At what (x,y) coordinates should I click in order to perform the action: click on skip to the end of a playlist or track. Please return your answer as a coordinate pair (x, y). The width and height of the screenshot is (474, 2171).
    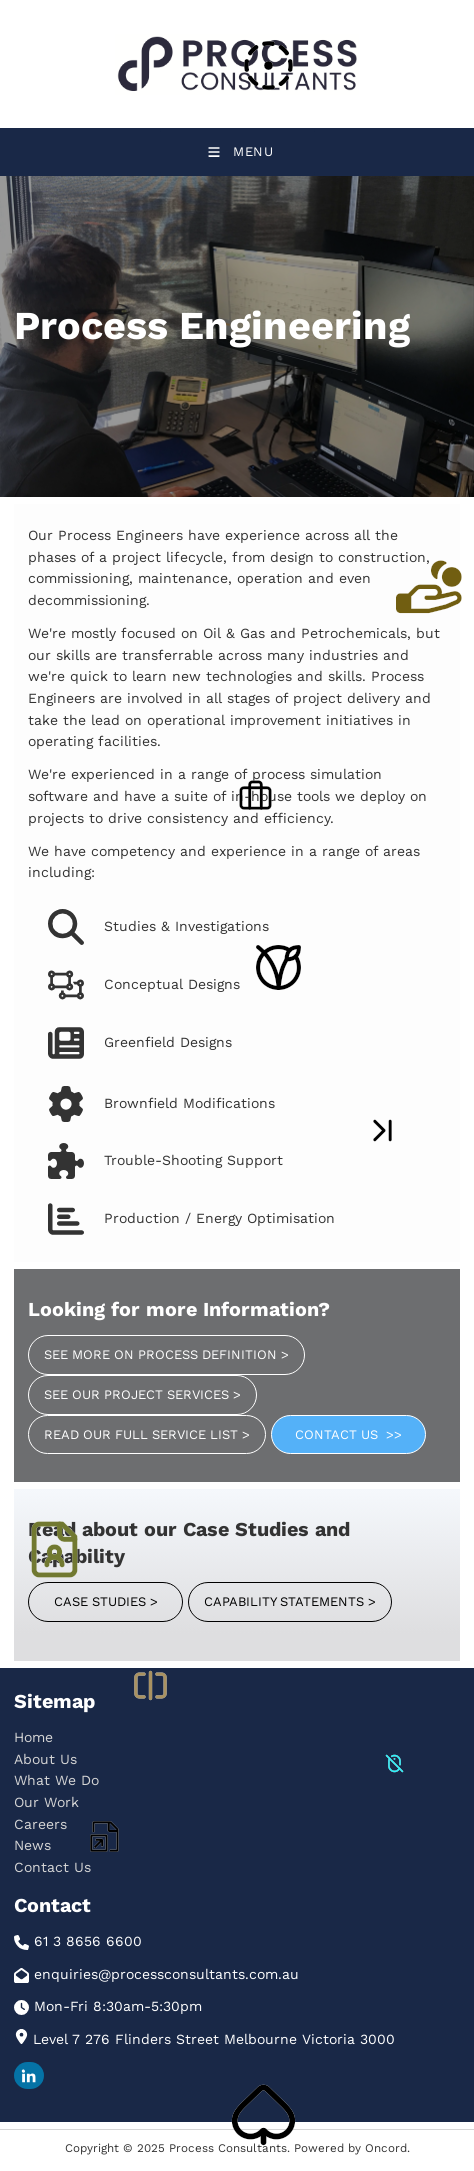
    Looking at the image, I should click on (382, 1130).